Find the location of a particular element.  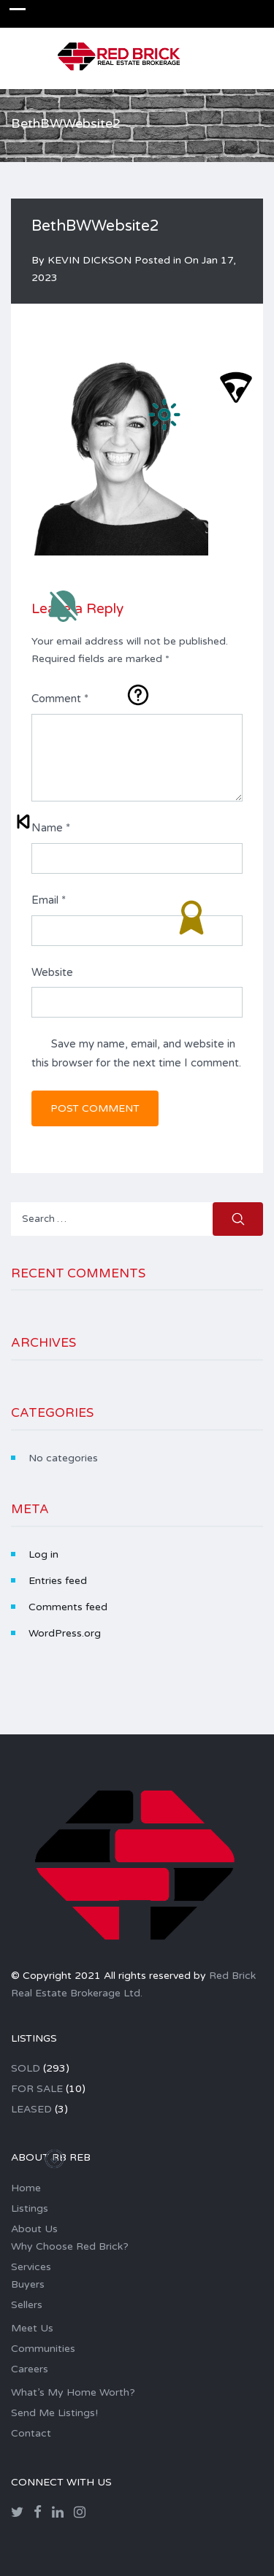

mute notifications is located at coordinates (63, 606).